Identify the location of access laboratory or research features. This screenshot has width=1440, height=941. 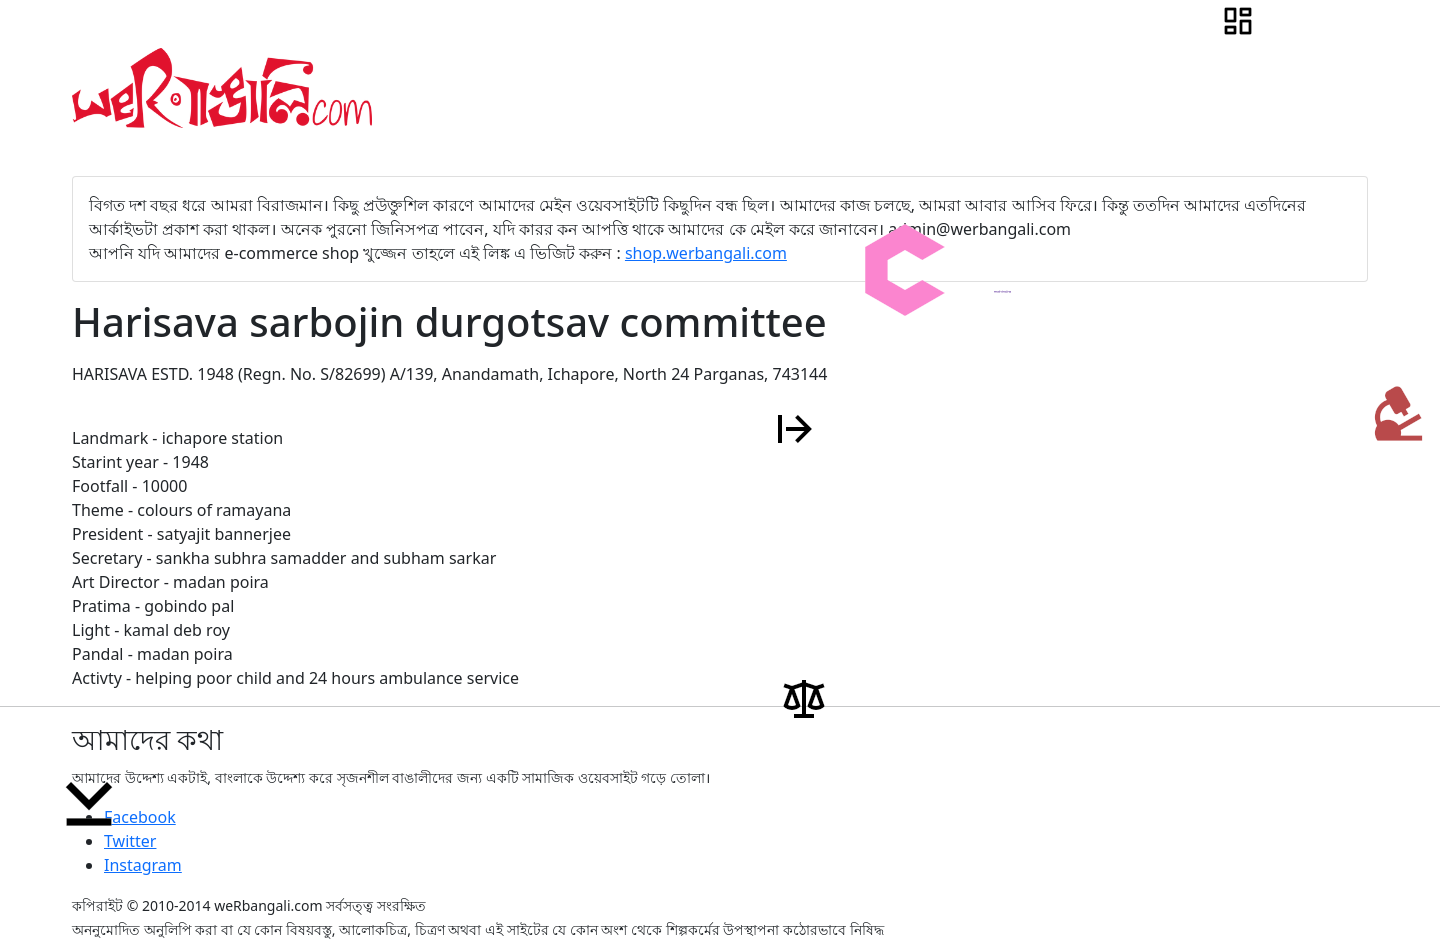
(1398, 414).